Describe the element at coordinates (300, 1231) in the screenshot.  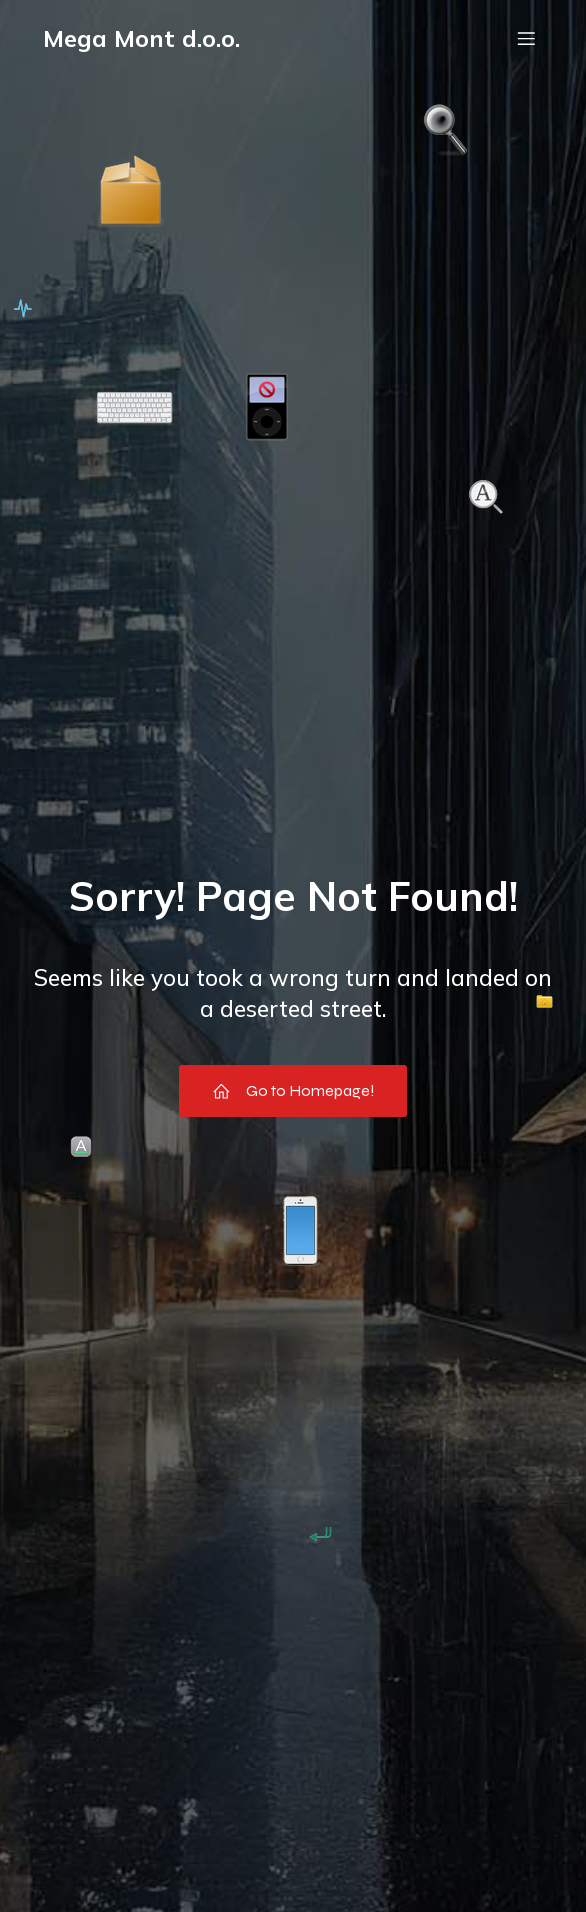
I see `indicates a connected iPhone device` at that location.